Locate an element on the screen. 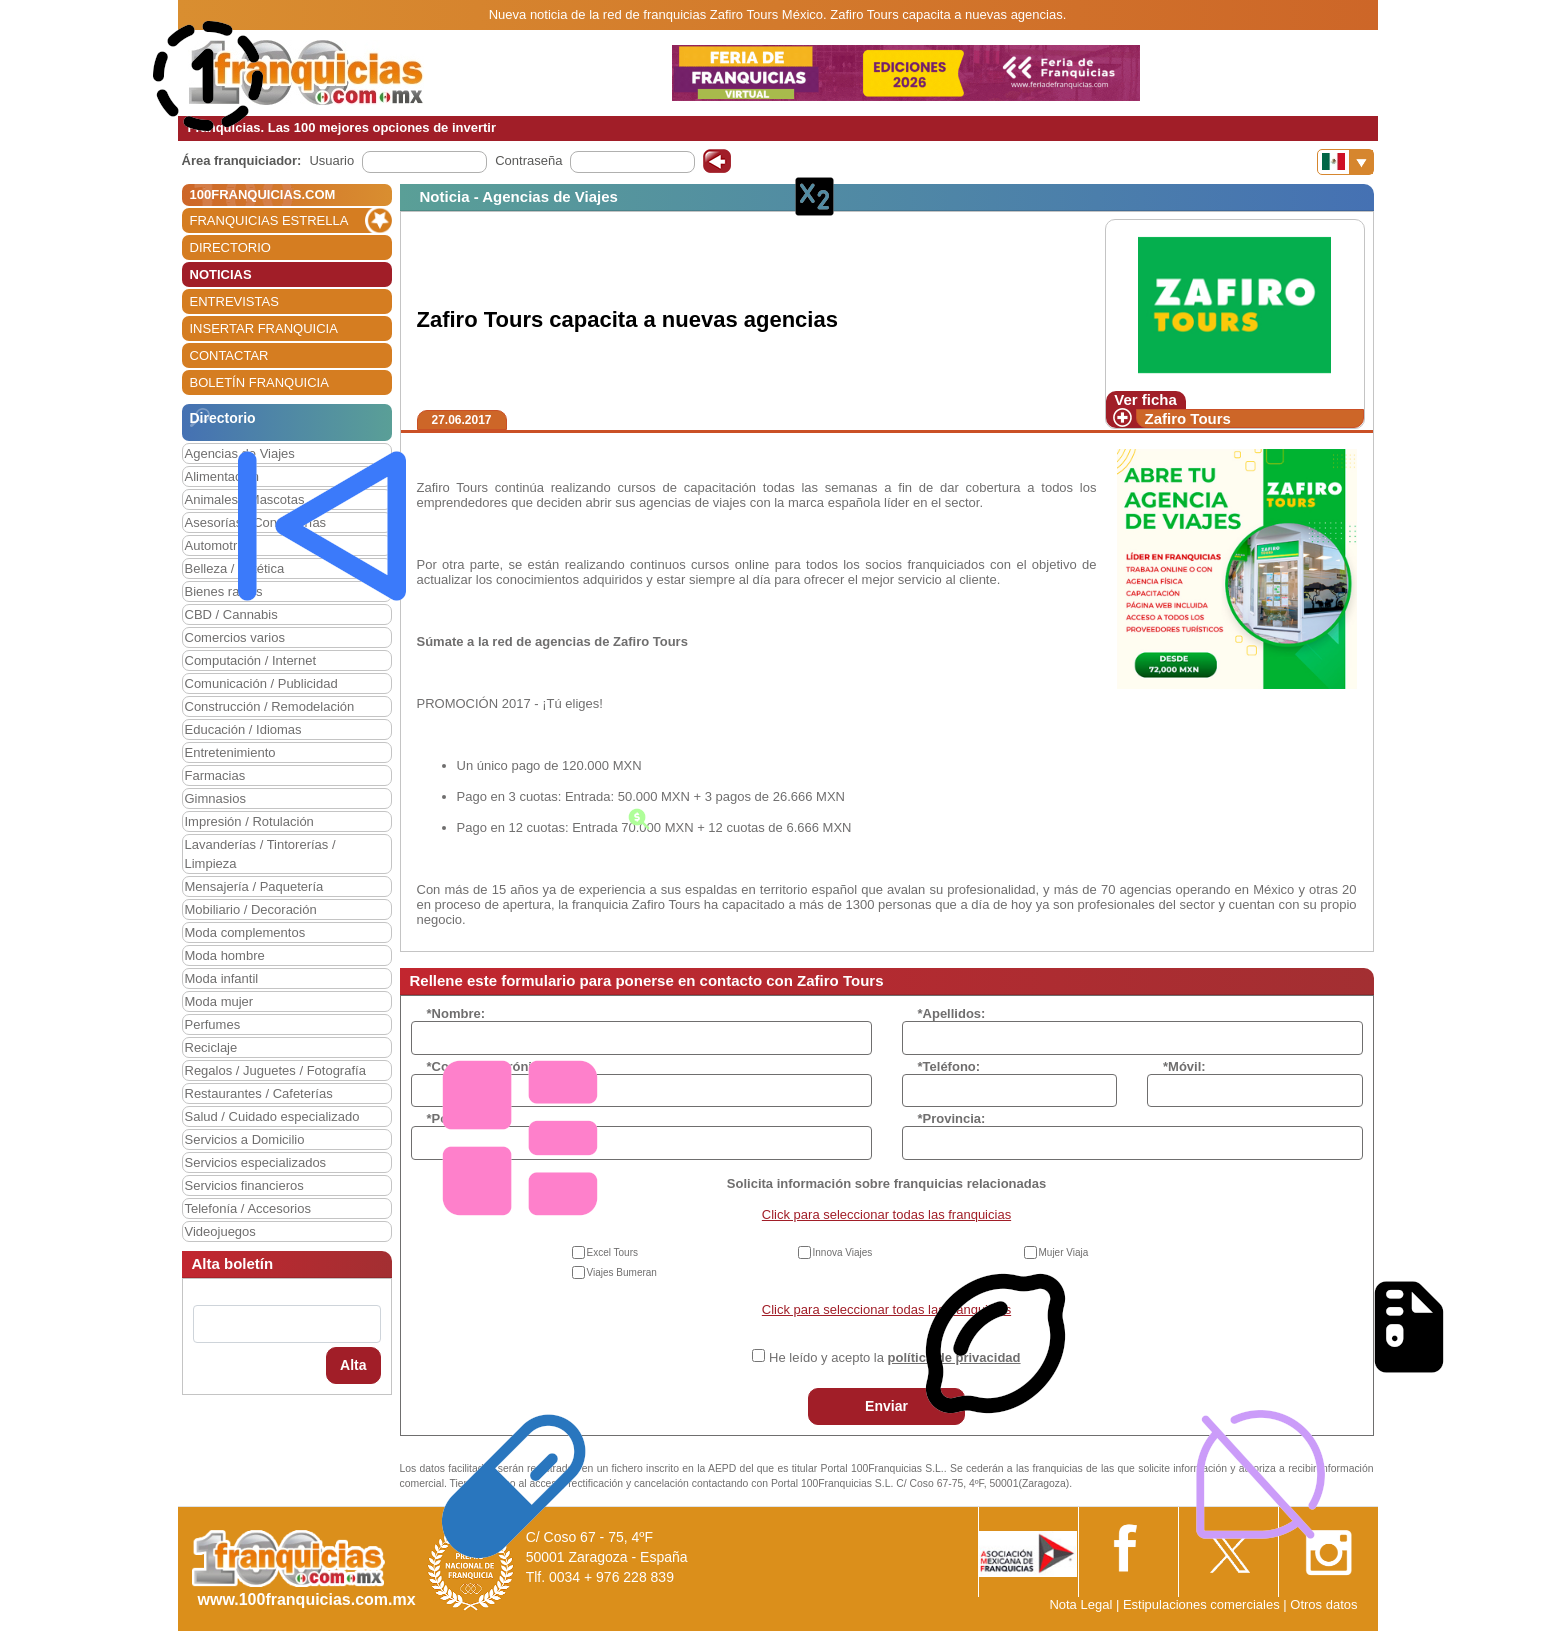 The width and height of the screenshot is (1555, 1631). indicates fresh or organic content is located at coordinates (995, 1343).